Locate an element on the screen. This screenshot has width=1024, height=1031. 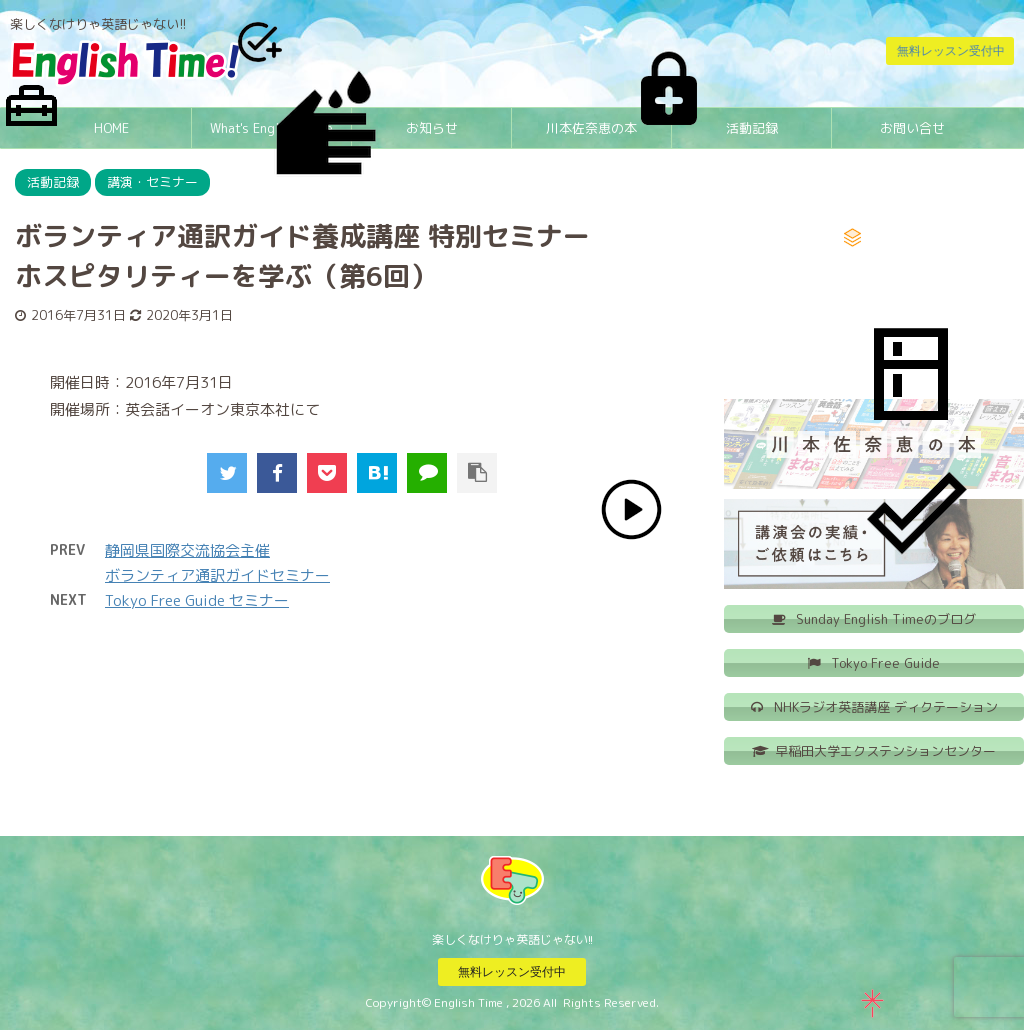
access kitchen or food-related settings is located at coordinates (911, 374).